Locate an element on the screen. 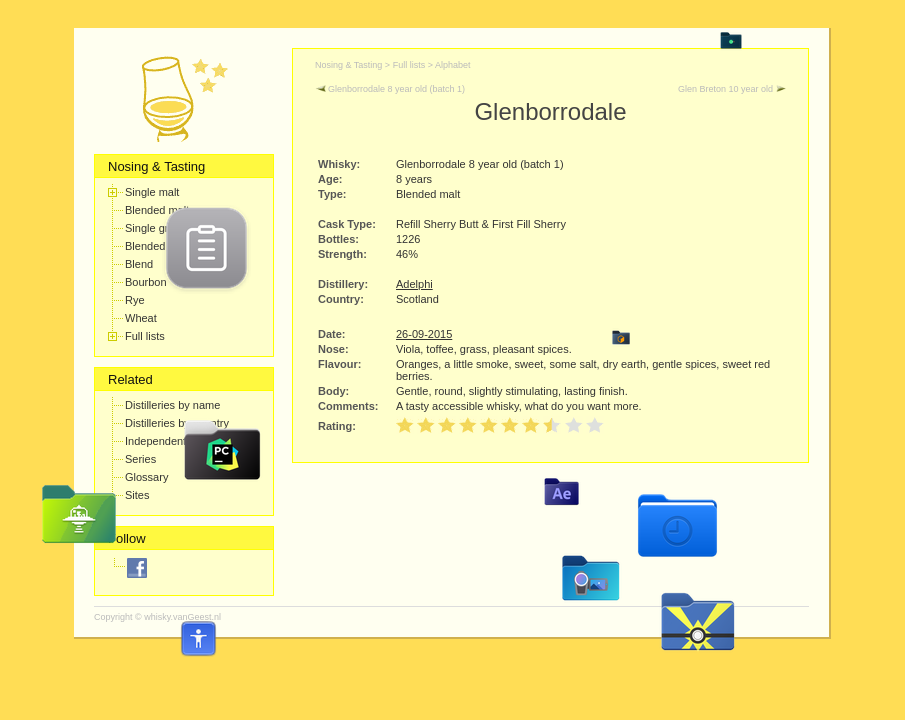 Image resolution: width=905 pixels, height=720 pixels. open amazon thinkbox project files is located at coordinates (621, 338).